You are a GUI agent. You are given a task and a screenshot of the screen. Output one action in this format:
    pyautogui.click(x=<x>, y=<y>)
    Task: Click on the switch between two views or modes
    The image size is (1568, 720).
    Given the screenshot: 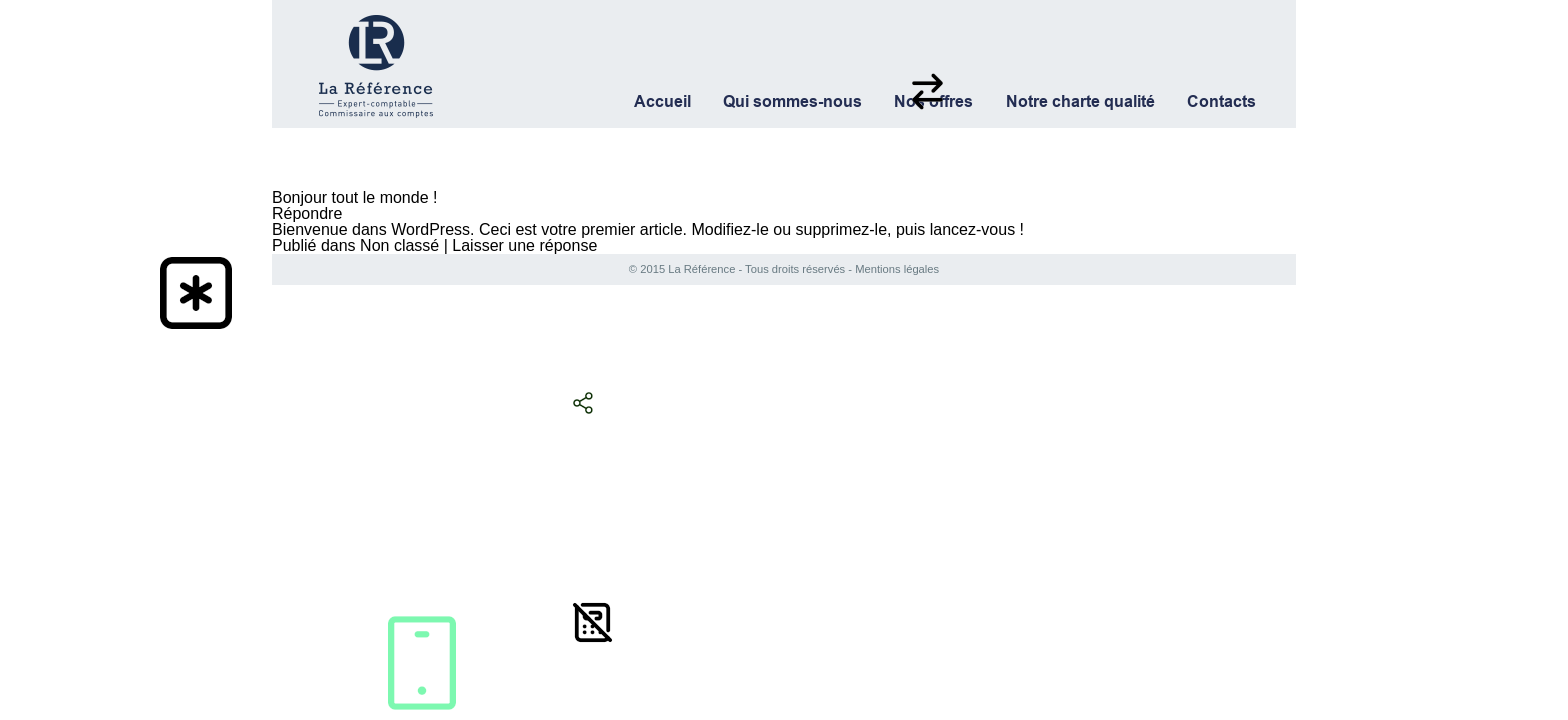 What is the action you would take?
    pyautogui.click(x=927, y=91)
    